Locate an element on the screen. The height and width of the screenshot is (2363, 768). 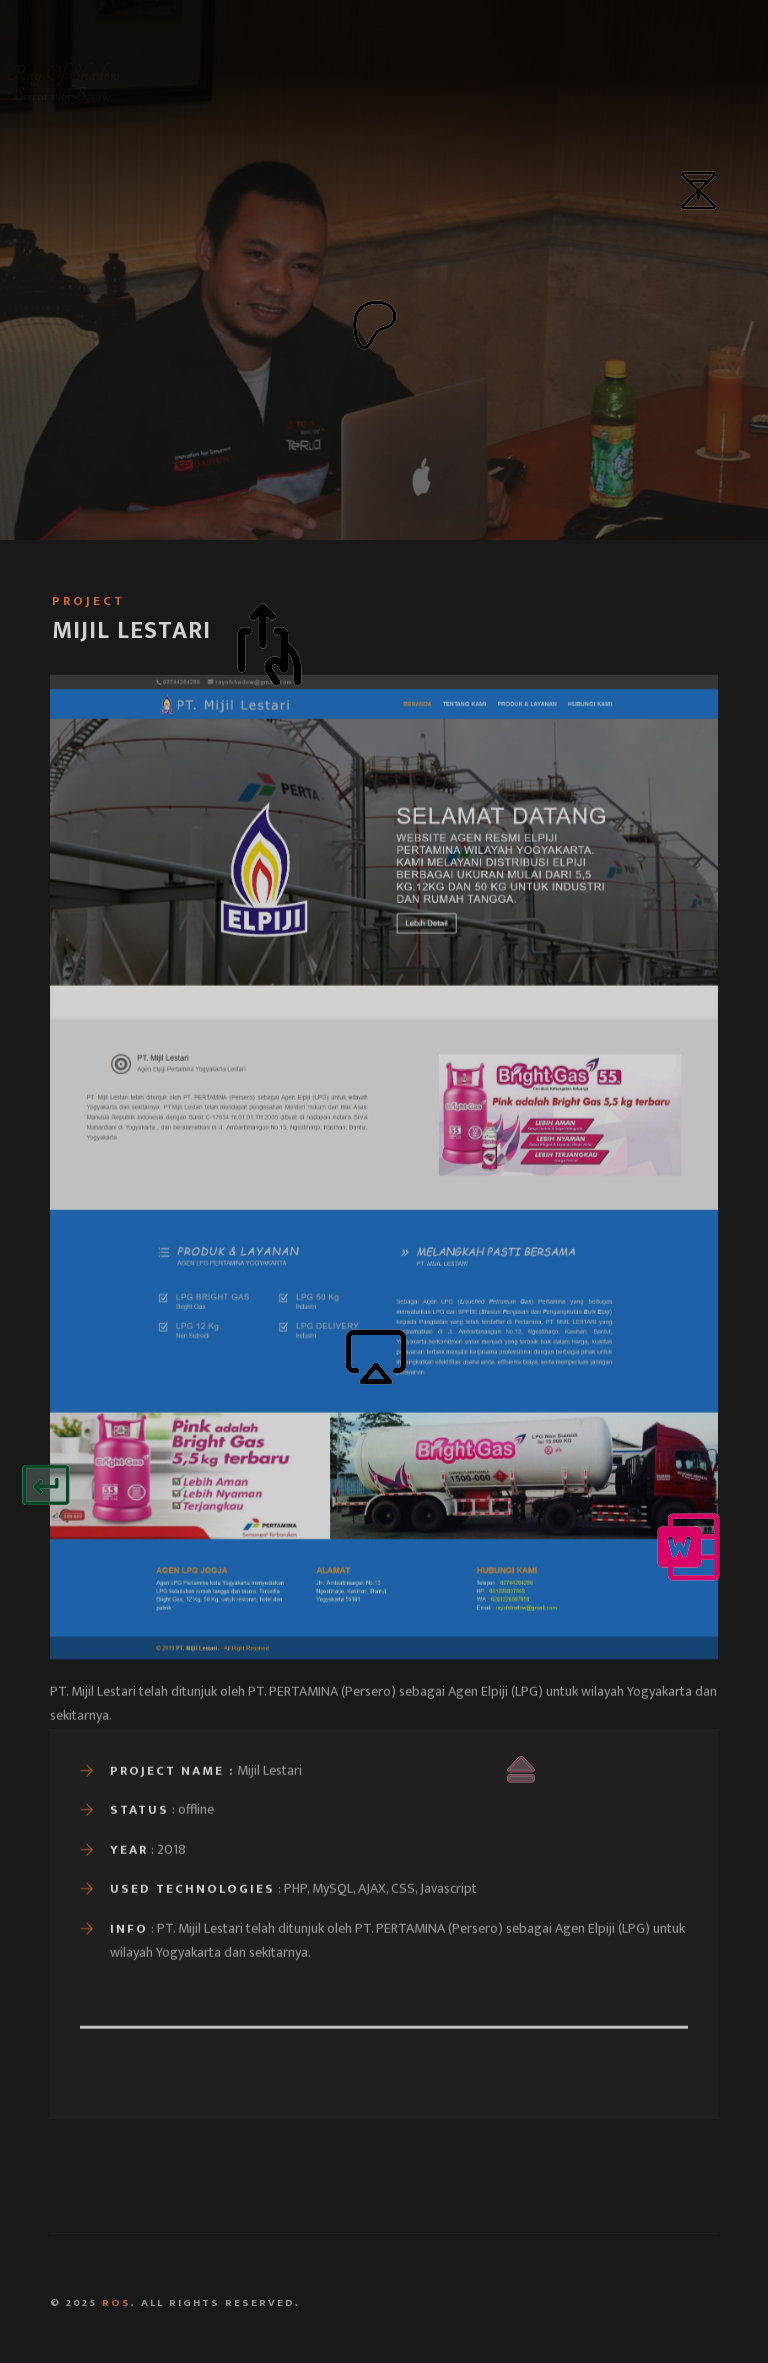
visit patreon page is located at coordinates (373, 324).